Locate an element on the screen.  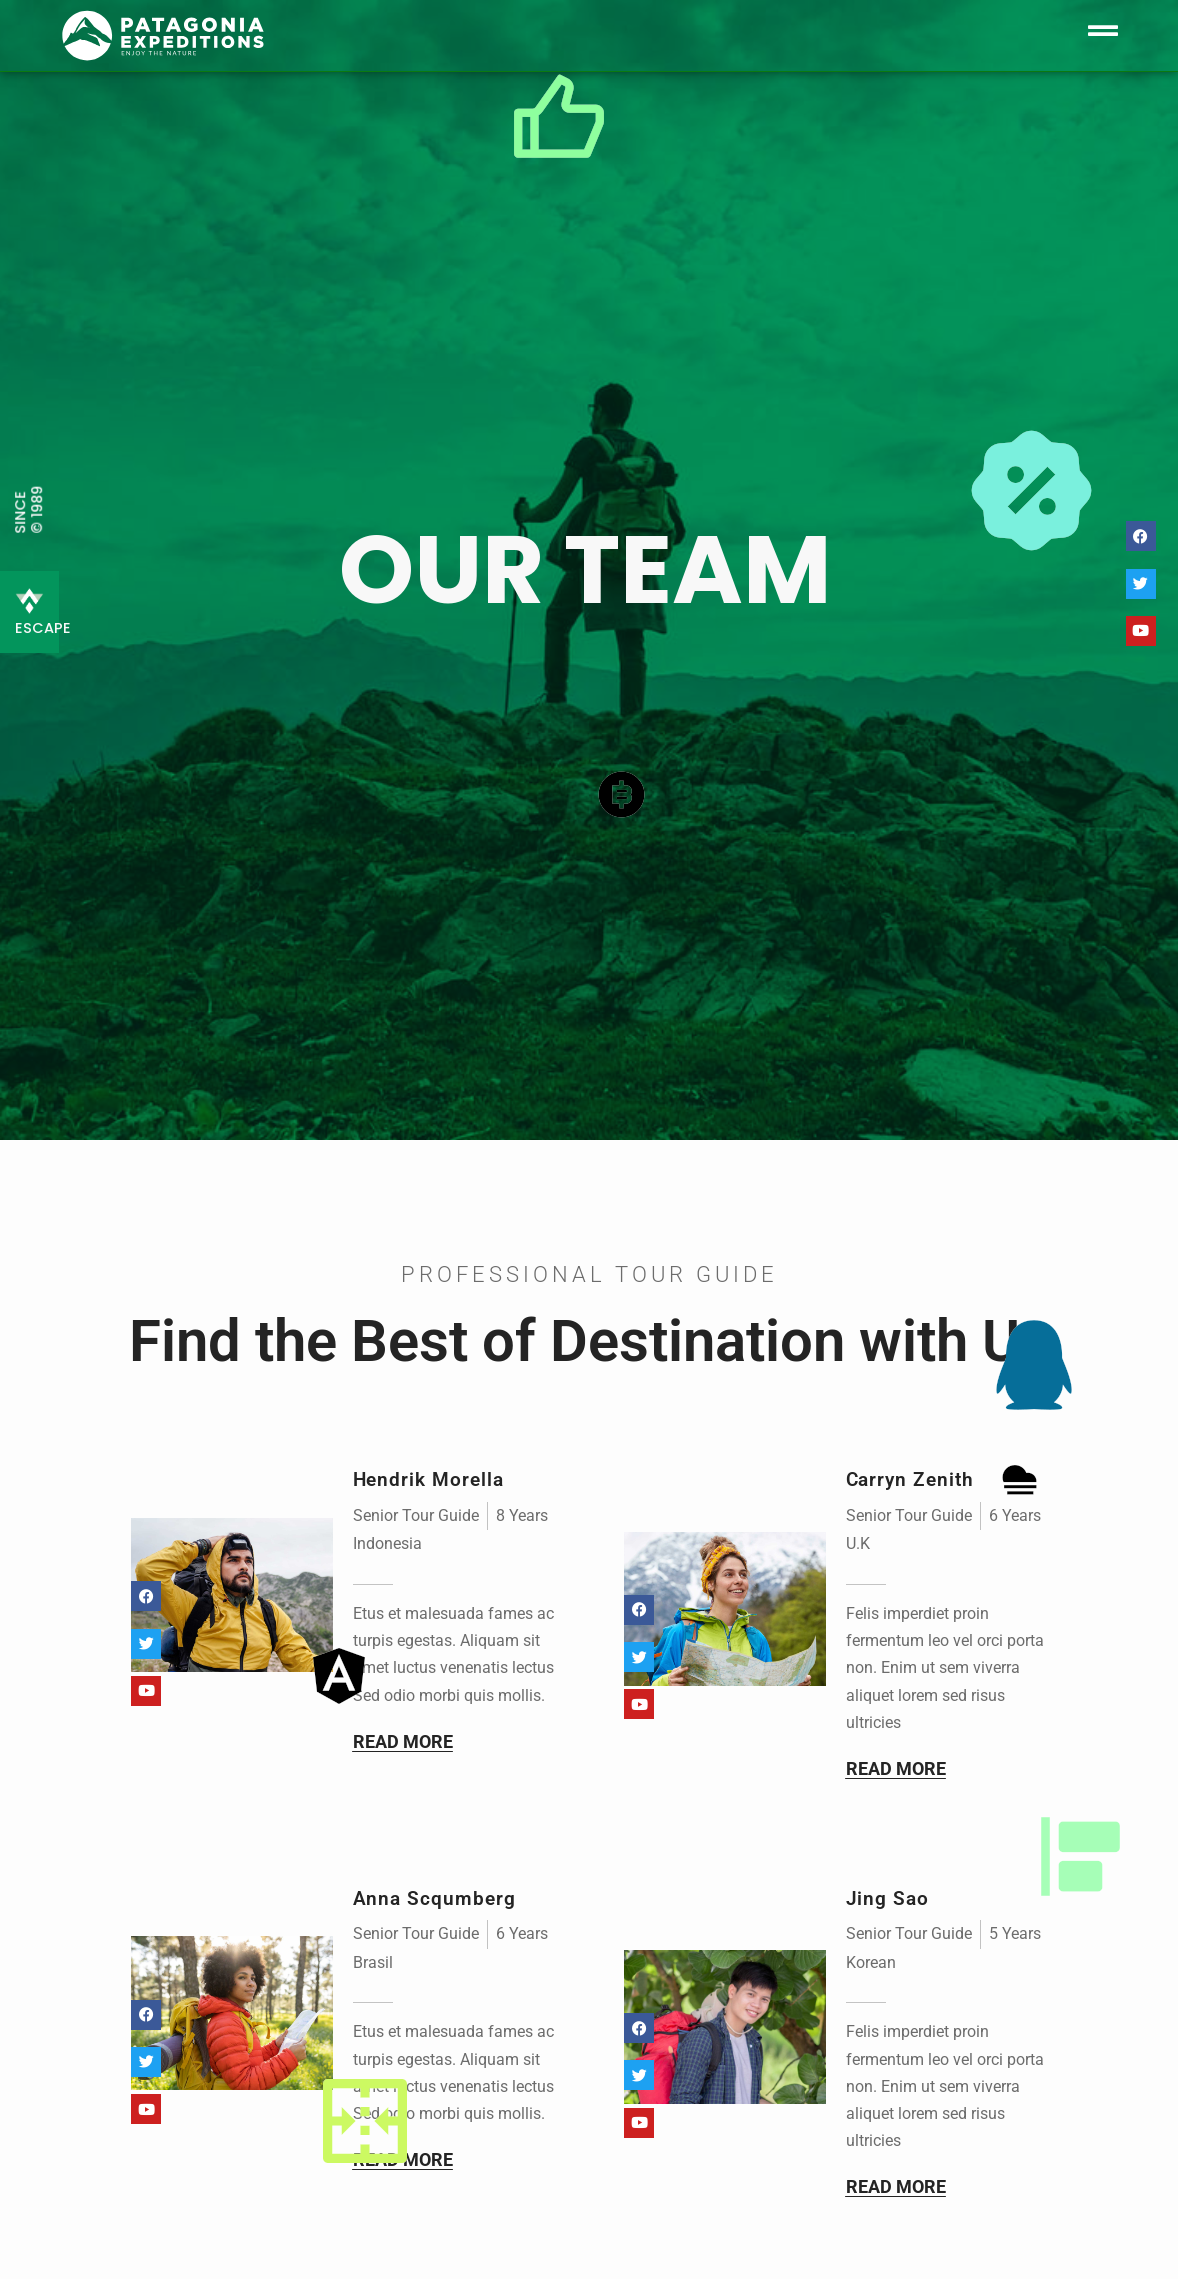
merge selected cells horizontally in a table is located at coordinates (365, 2121).